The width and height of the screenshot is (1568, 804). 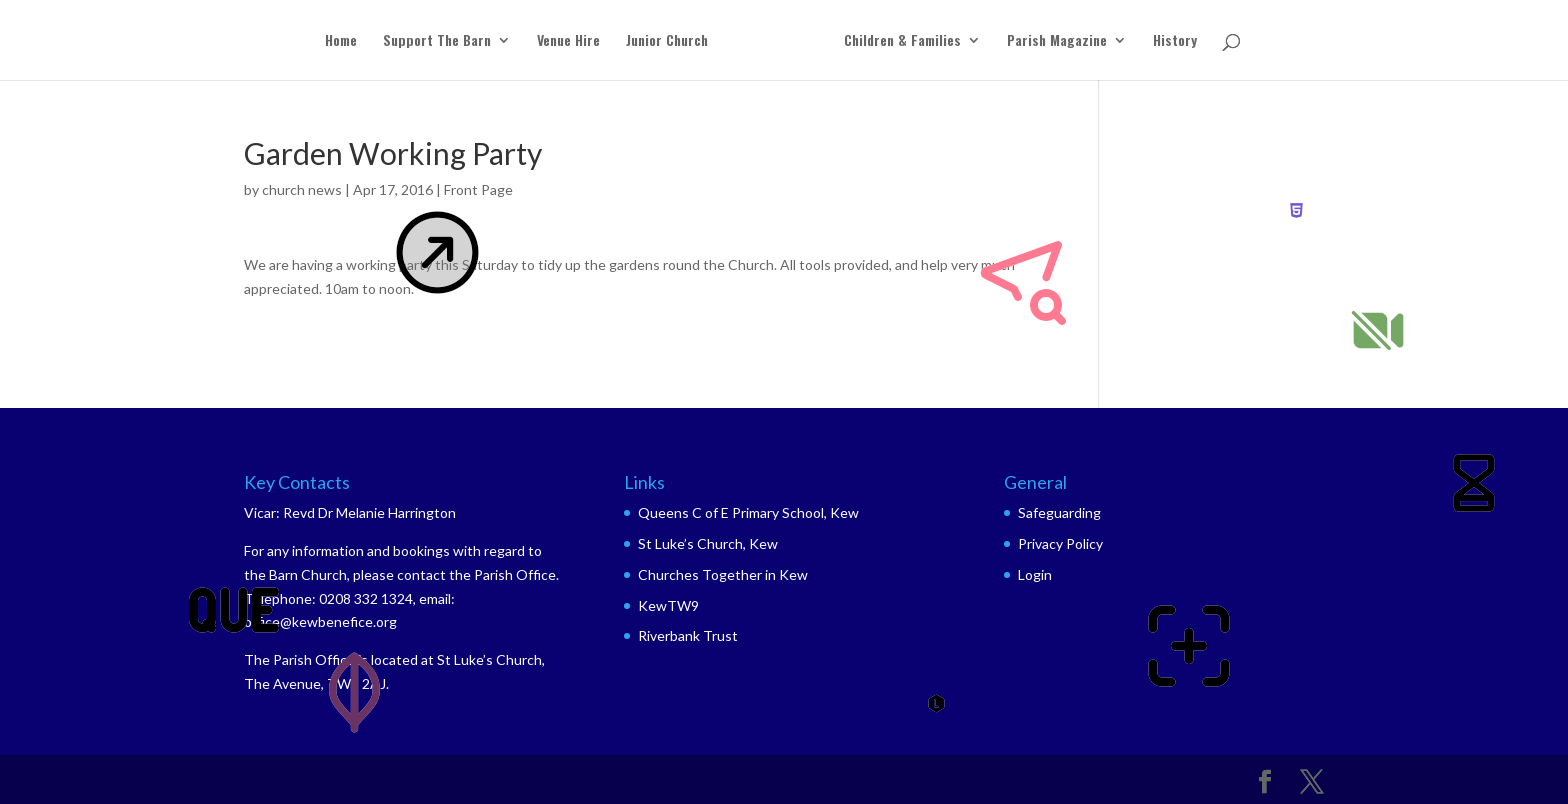 I want to click on turn off video camera, so click(x=1378, y=330).